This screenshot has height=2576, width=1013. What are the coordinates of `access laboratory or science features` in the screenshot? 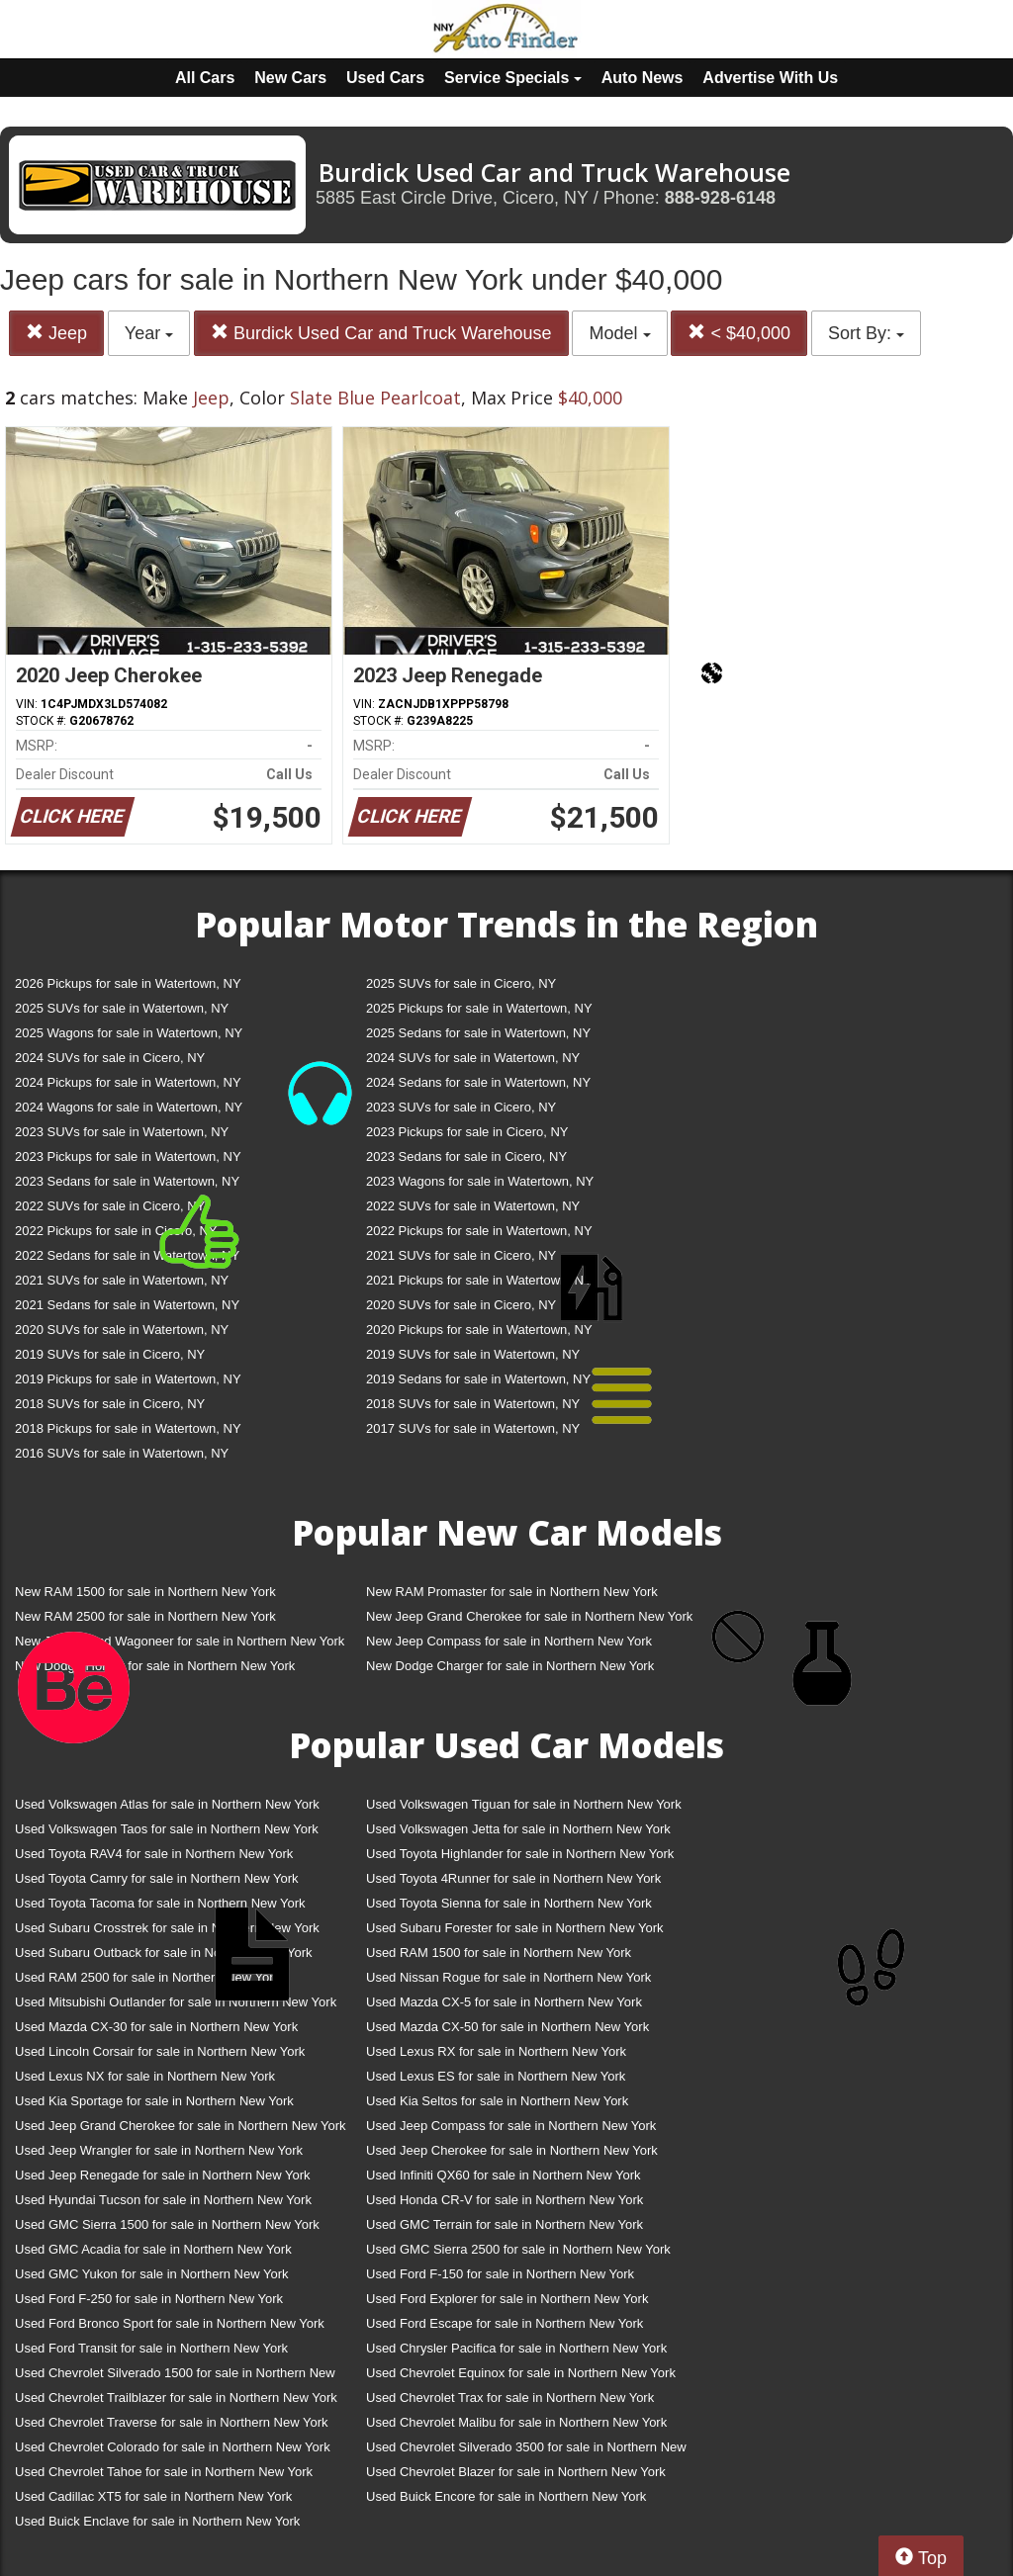 It's located at (822, 1663).